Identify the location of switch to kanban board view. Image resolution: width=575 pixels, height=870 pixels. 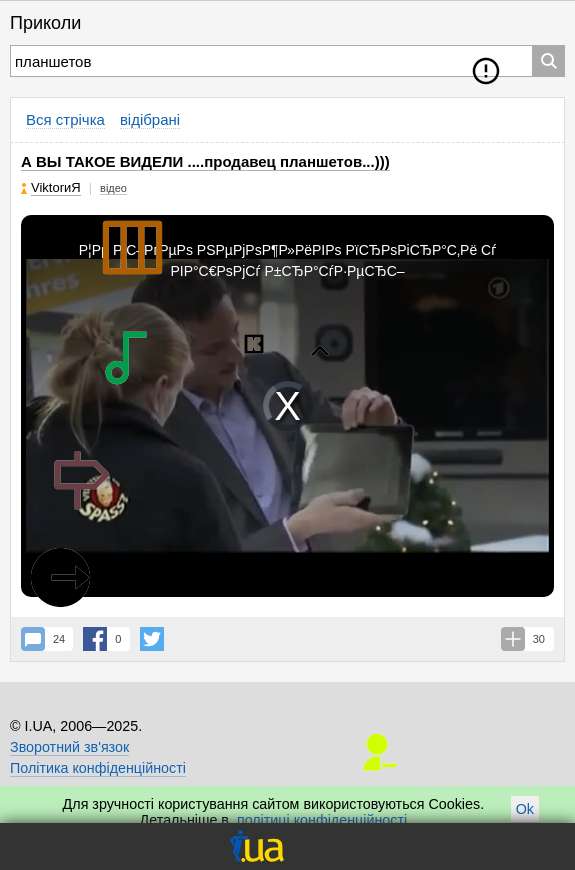
(132, 247).